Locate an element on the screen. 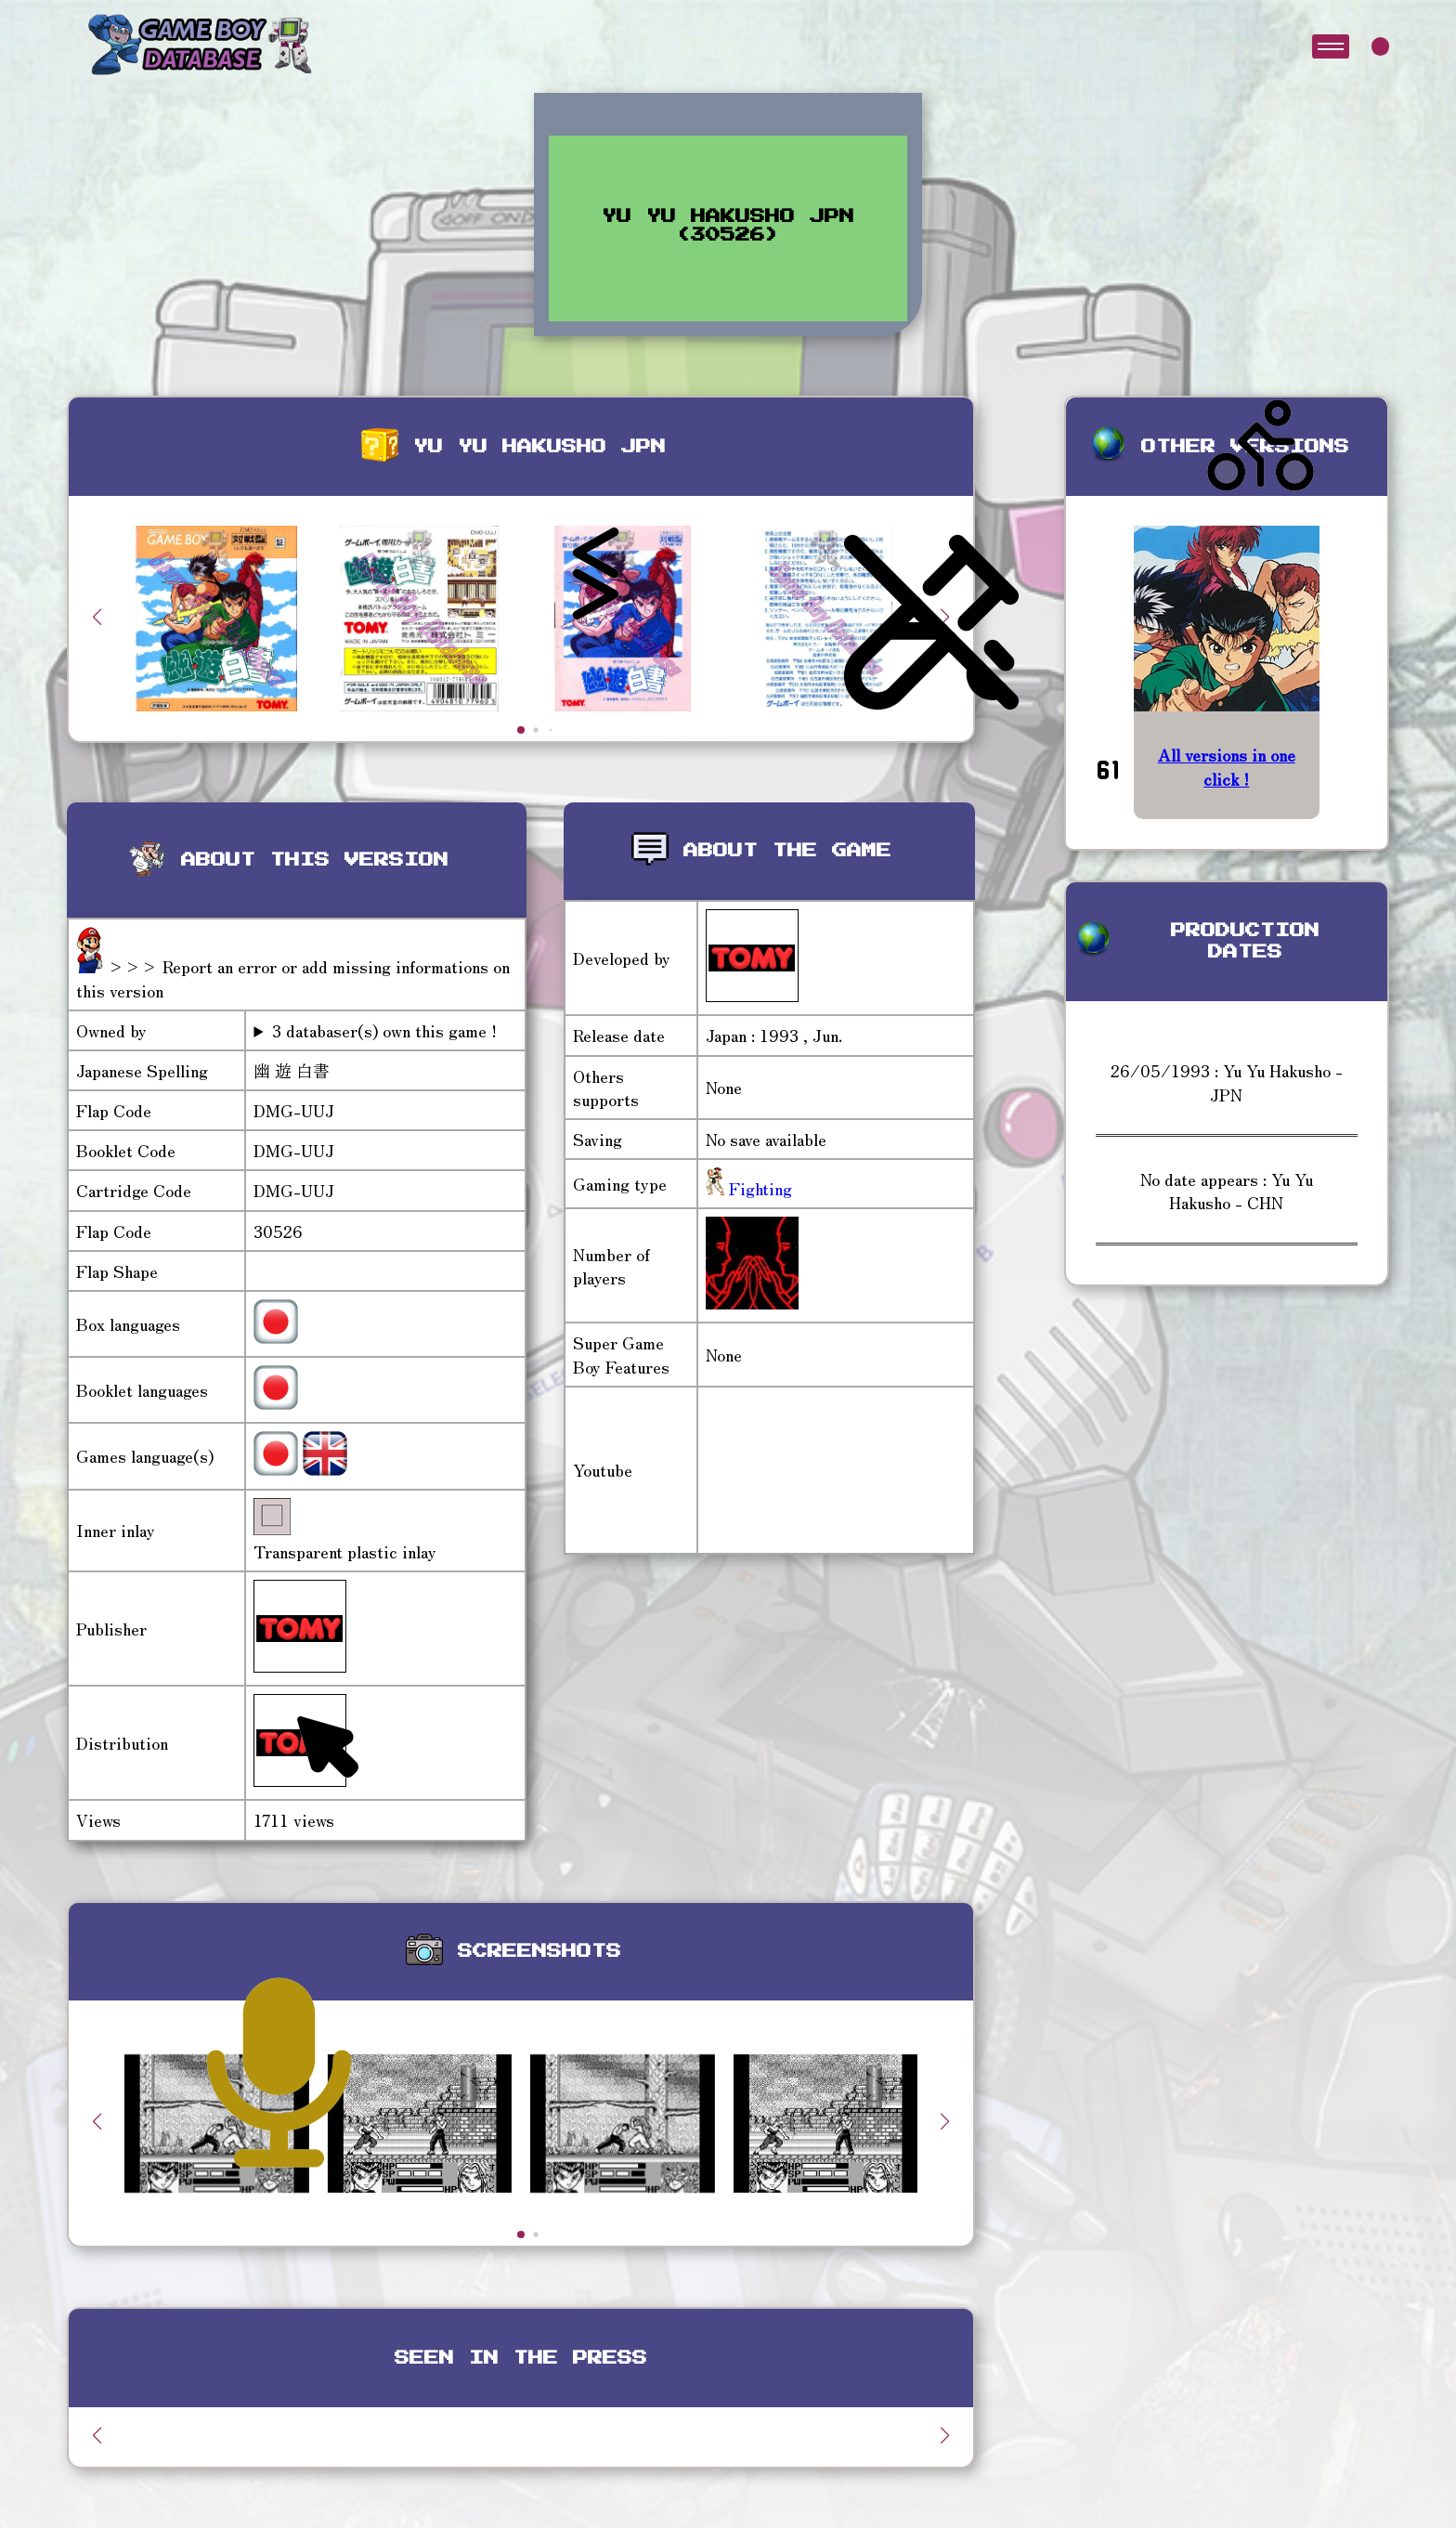  cursor indicating selection mode is located at coordinates (328, 1747).